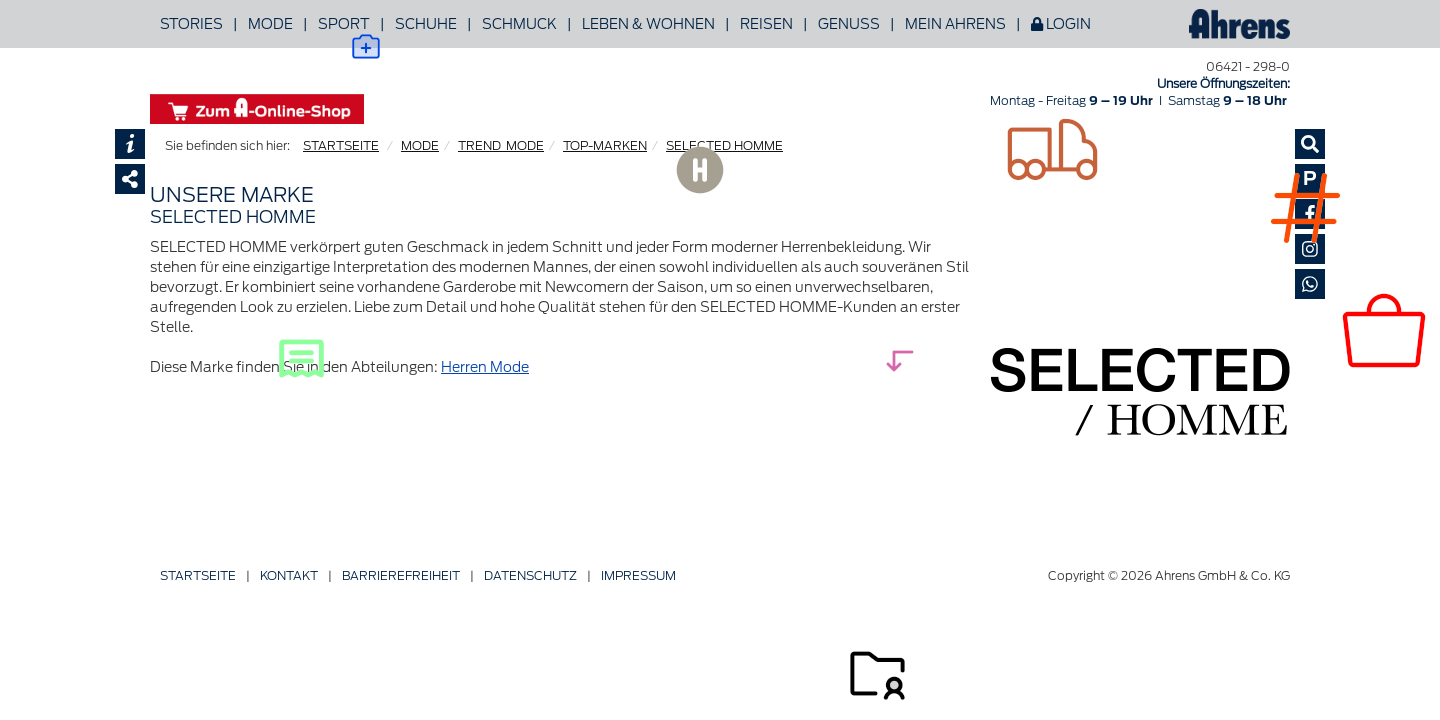  Describe the element at coordinates (301, 358) in the screenshot. I see `view purchase receipt or transaction history` at that location.